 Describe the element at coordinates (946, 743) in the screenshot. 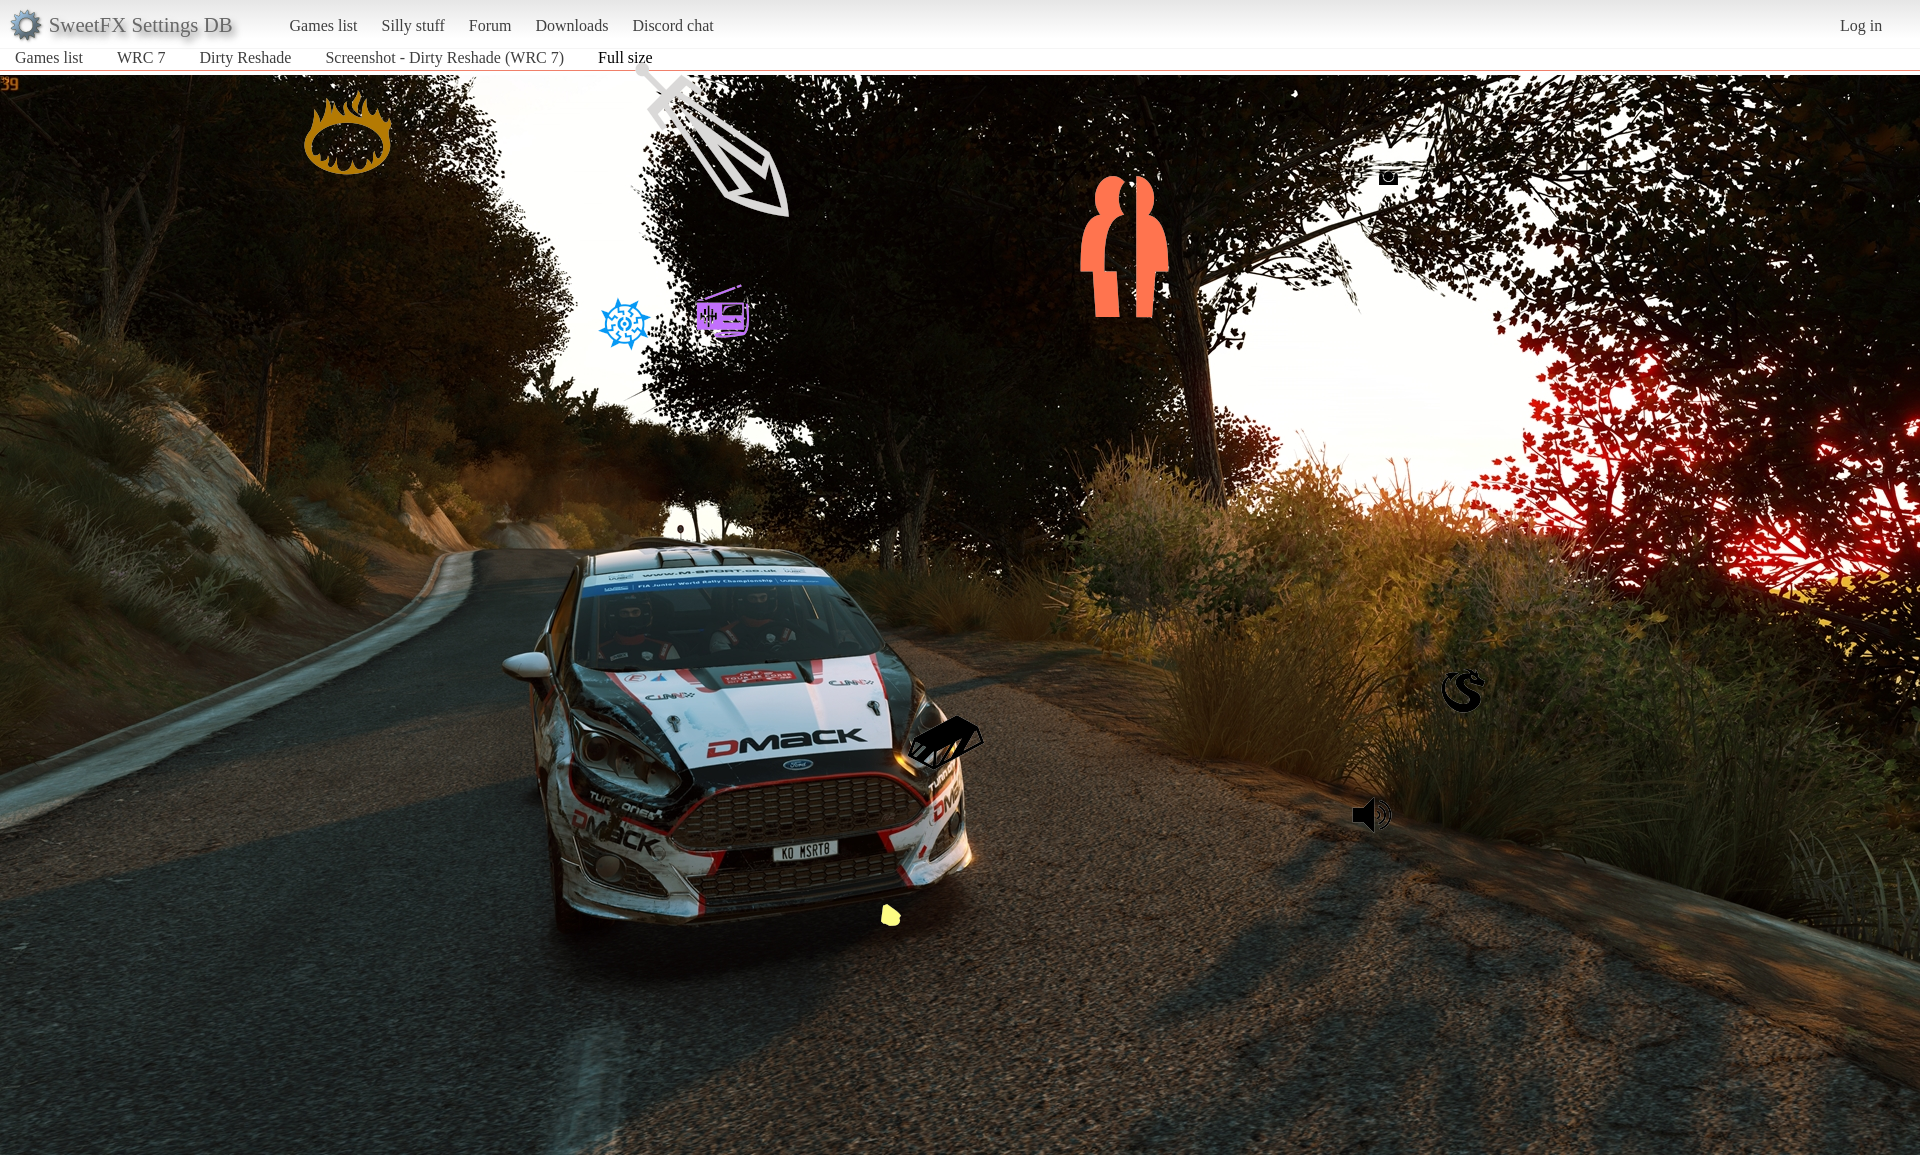

I see `represents metal or raw material resources in a game` at that location.